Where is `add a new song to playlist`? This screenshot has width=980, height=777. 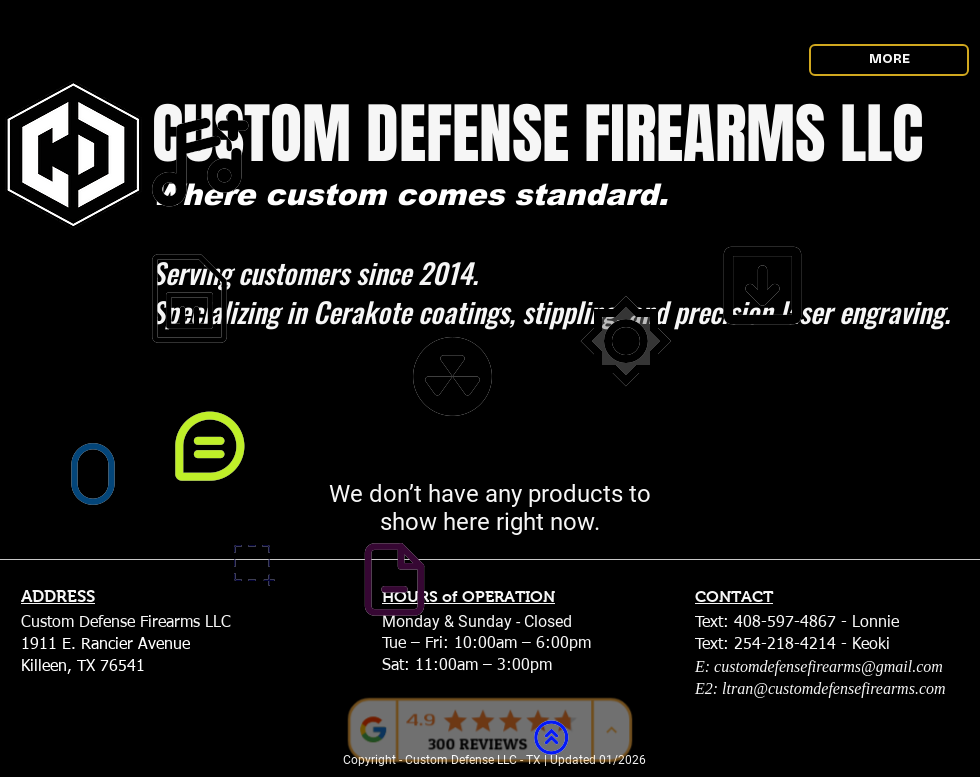 add a new song to playlist is located at coordinates (202, 160).